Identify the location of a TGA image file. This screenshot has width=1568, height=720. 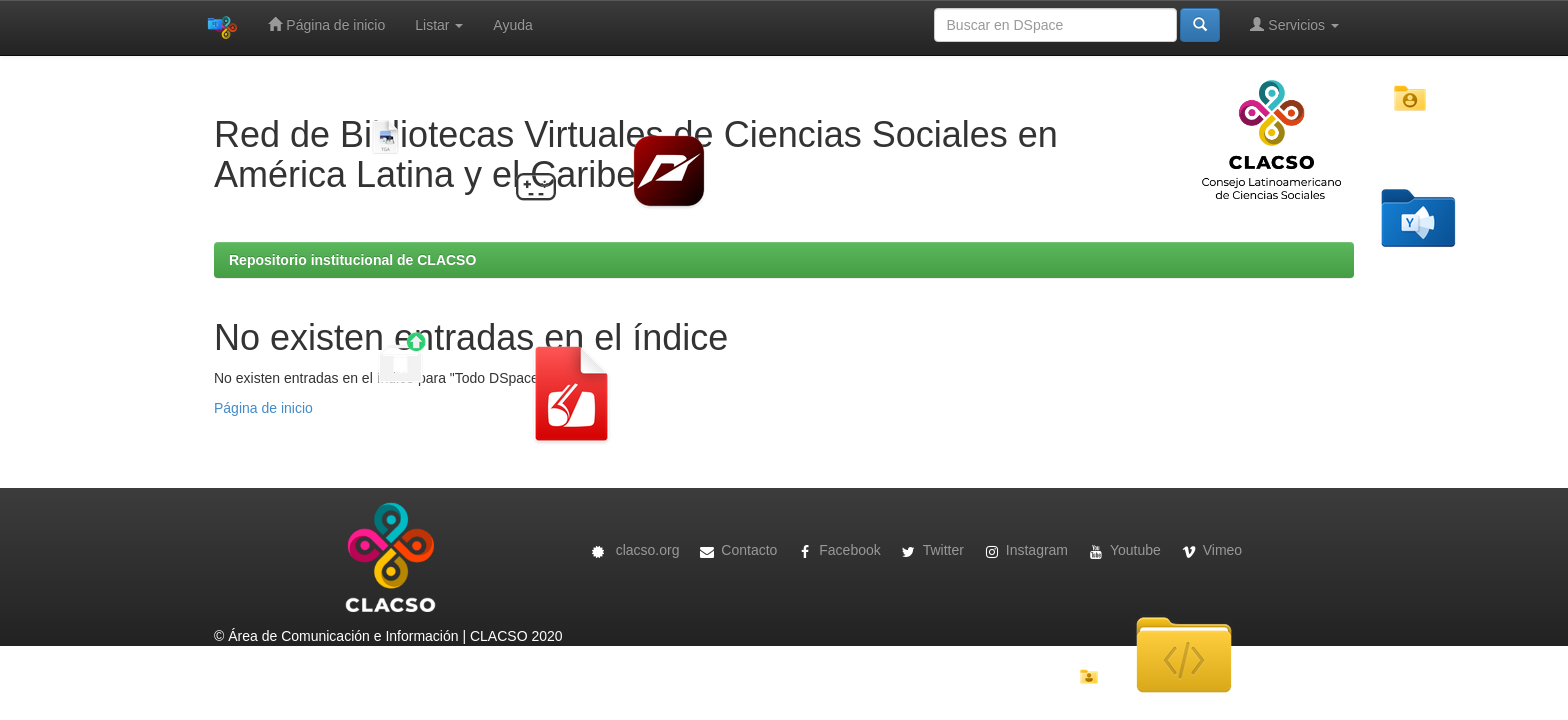
(385, 137).